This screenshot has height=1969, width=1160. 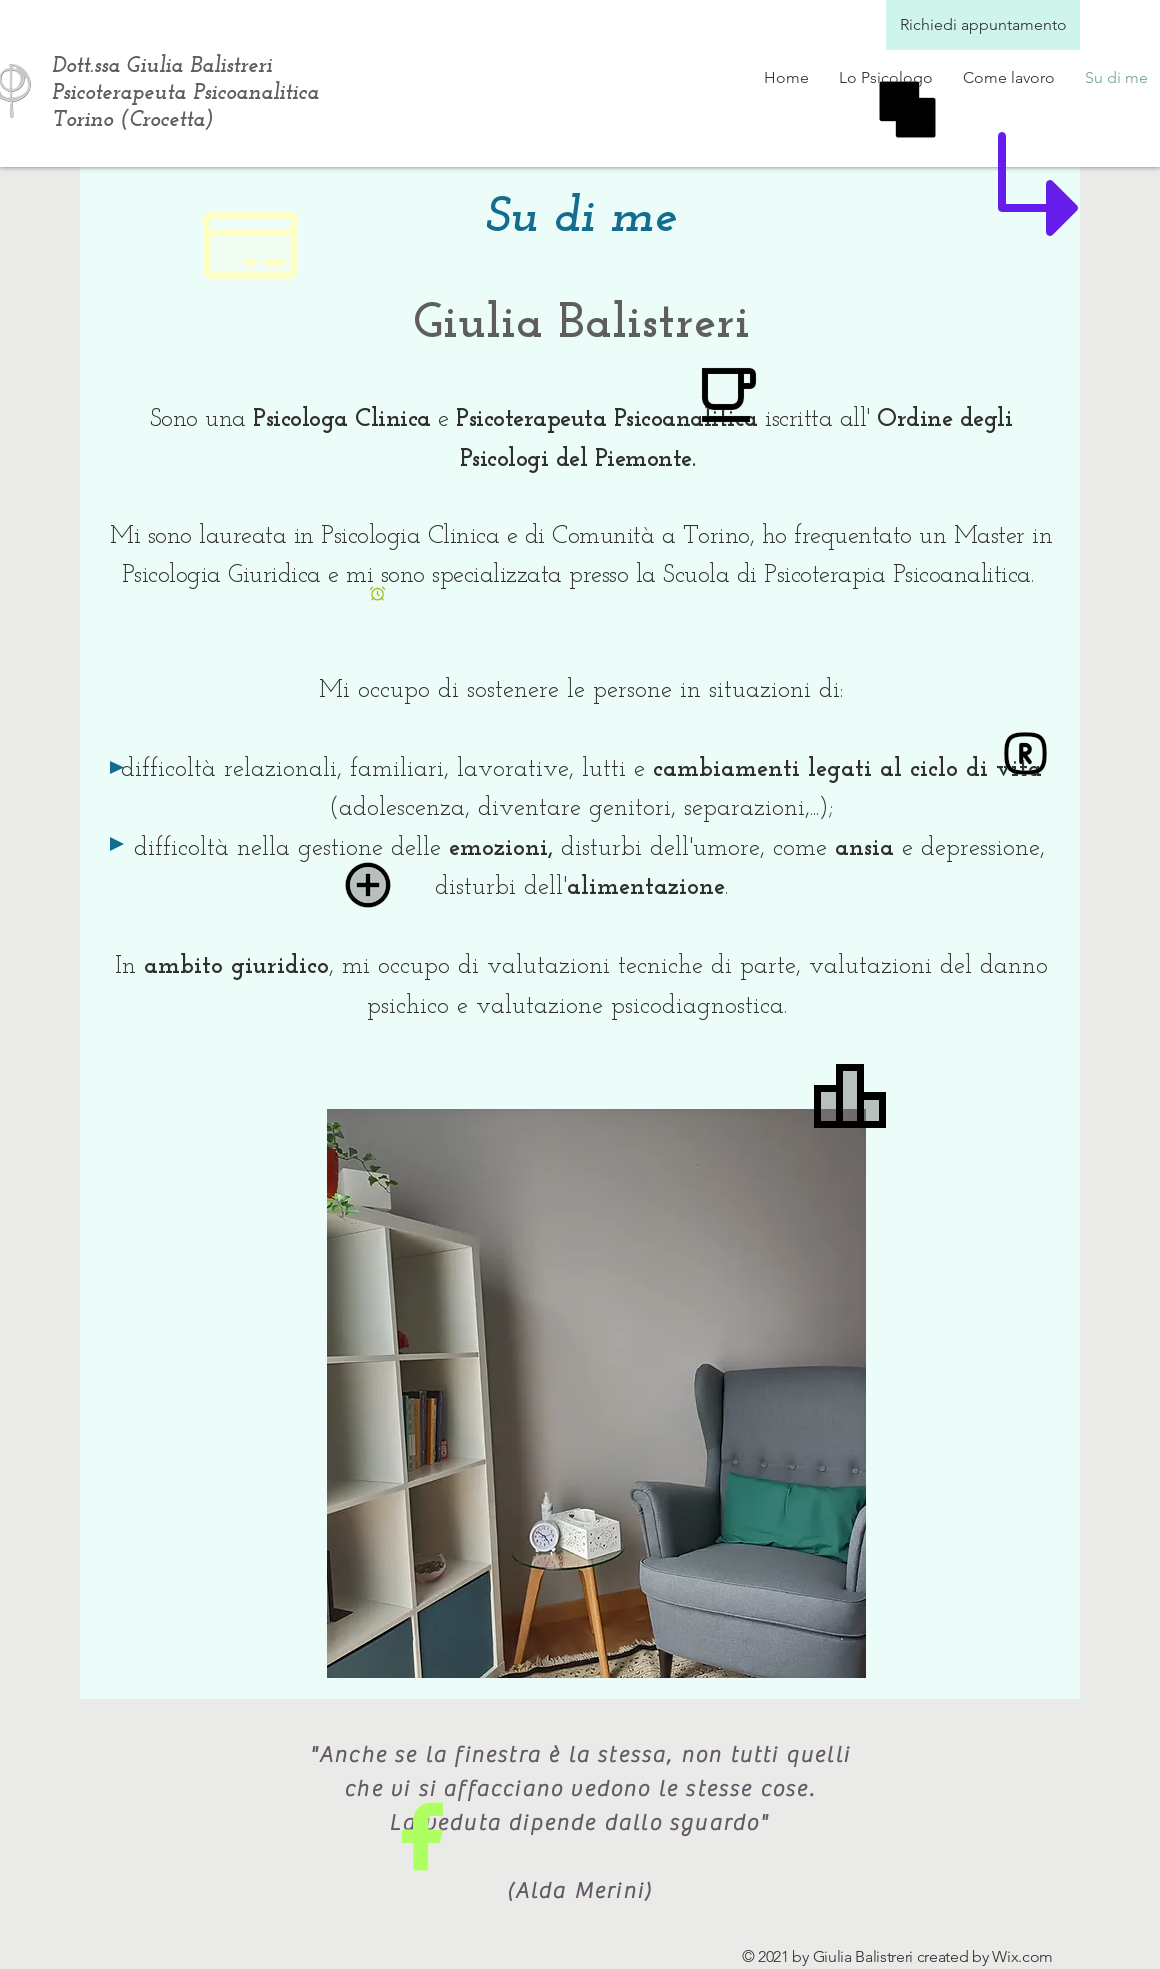 I want to click on merge or unite selected layers, so click(x=907, y=109).